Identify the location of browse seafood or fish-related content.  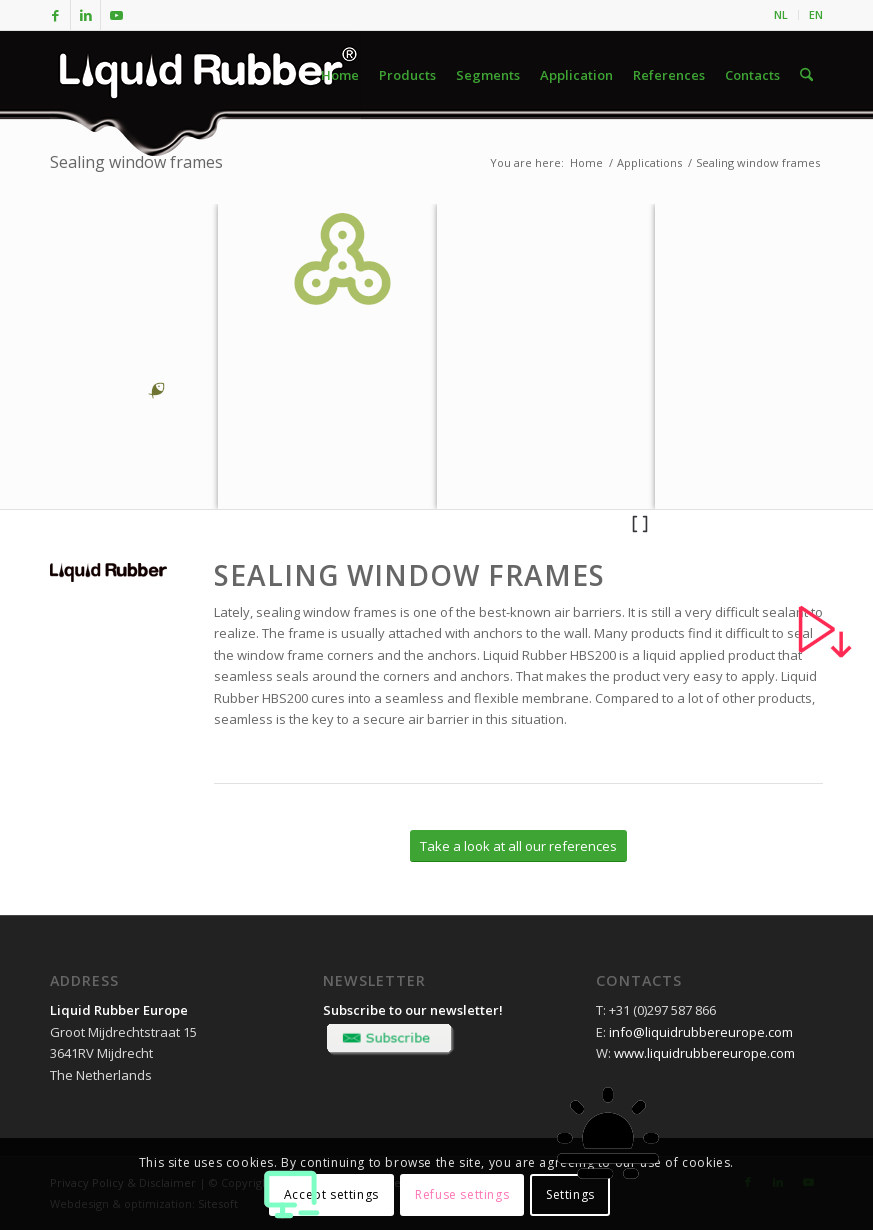
(157, 390).